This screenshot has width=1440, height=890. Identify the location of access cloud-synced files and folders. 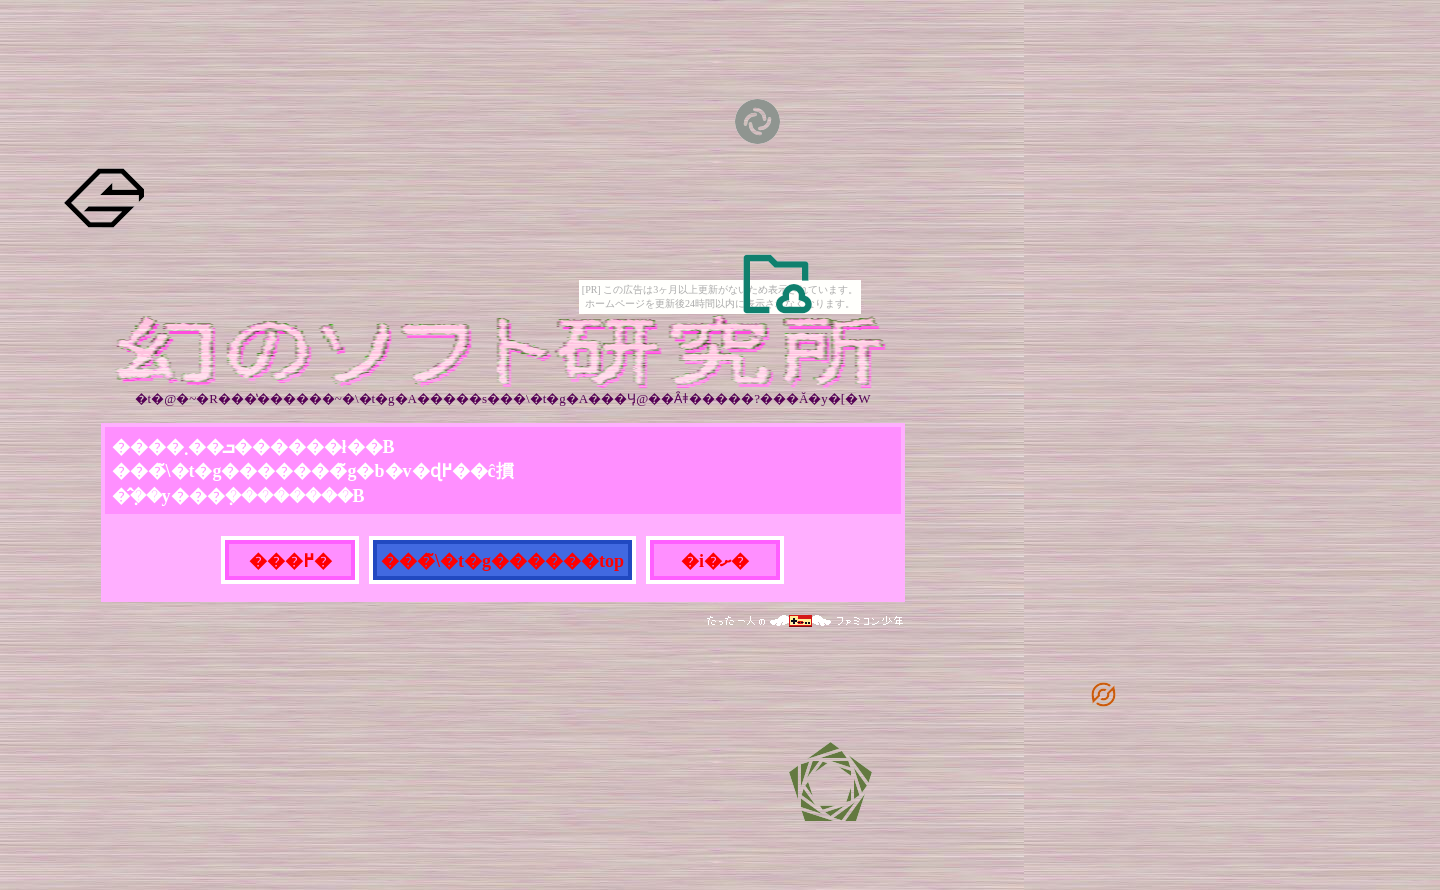
(776, 284).